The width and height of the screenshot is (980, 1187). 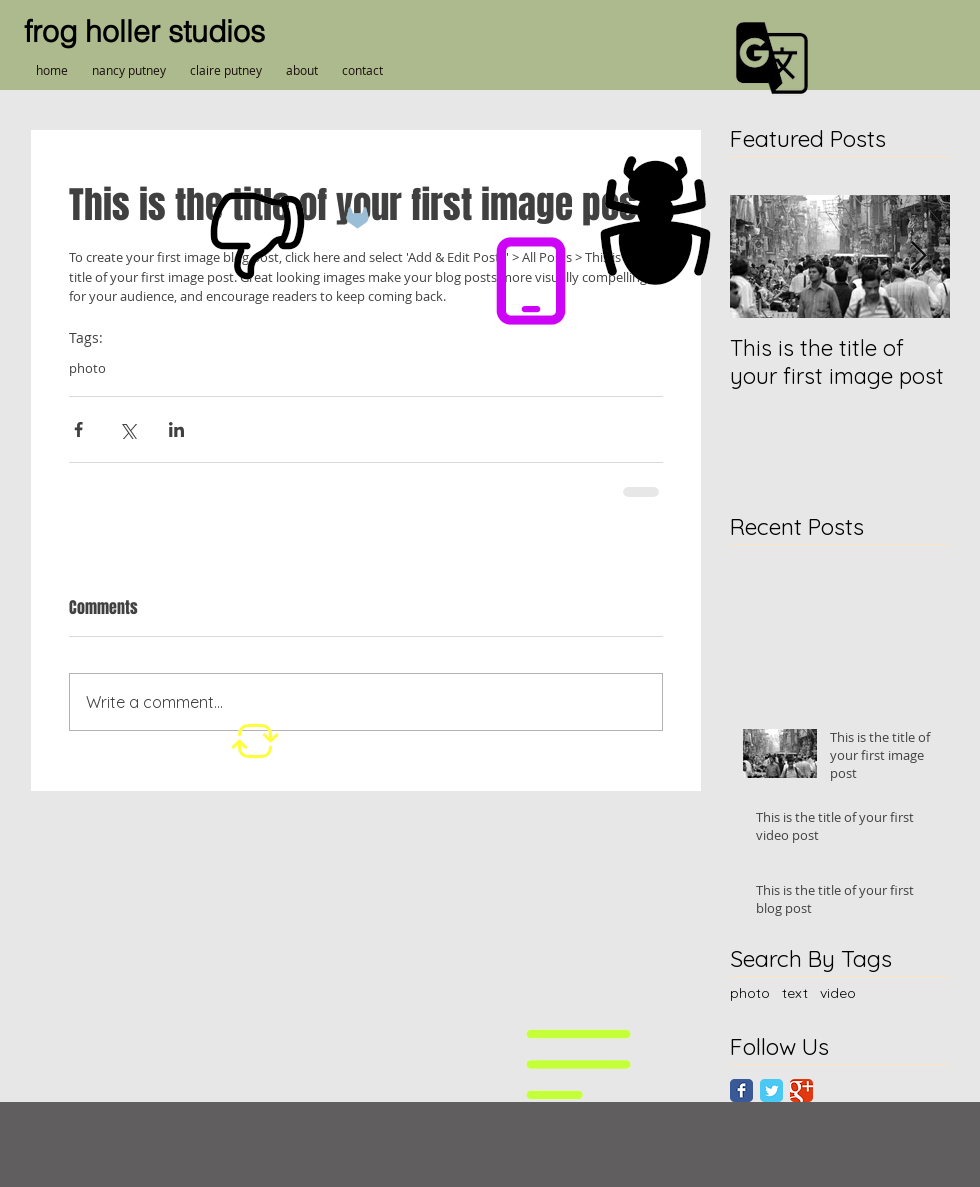 What do you see at coordinates (531, 281) in the screenshot?
I see `switch to tablet view or layout` at bounding box center [531, 281].